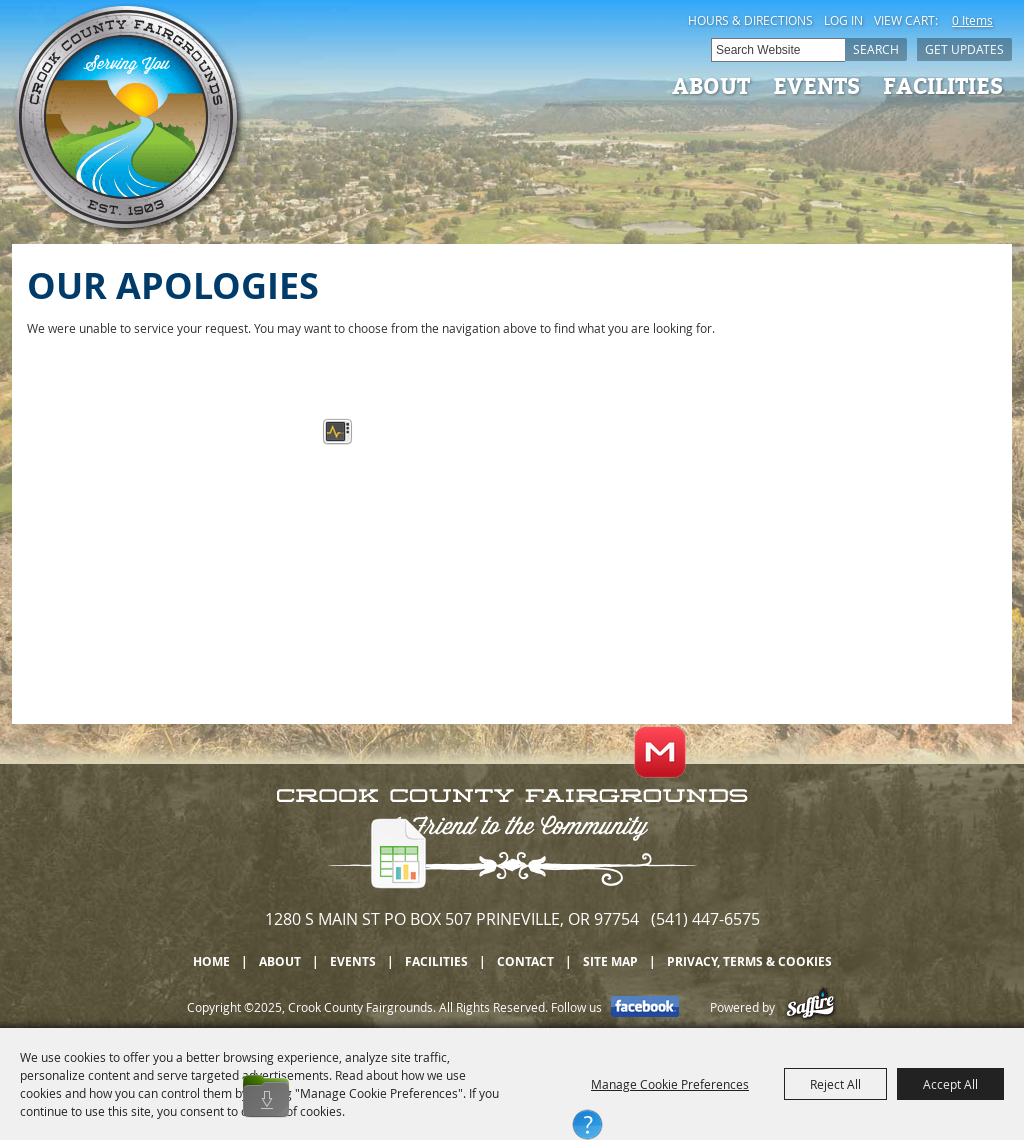  Describe the element at coordinates (398, 853) in the screenshot. I see `open a spreadsheet file` at that location.